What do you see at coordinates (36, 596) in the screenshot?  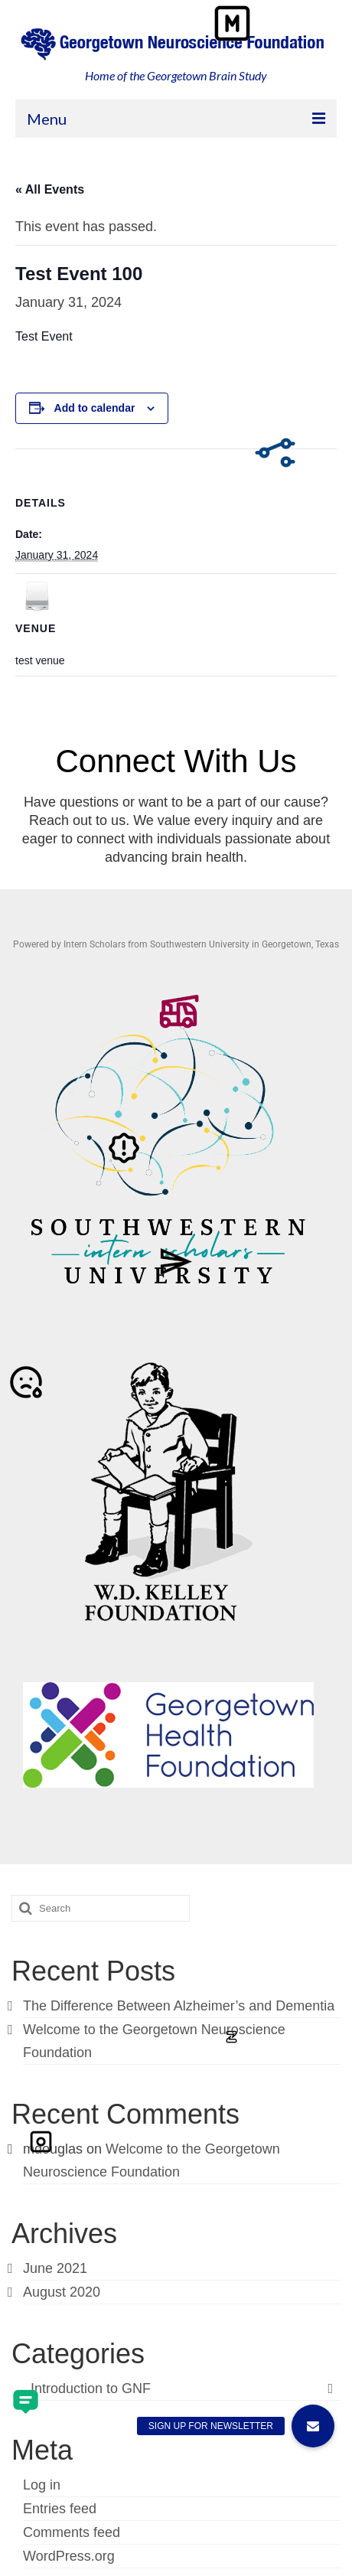 I see `access optical disc drive` at bounding box center [36, 596].